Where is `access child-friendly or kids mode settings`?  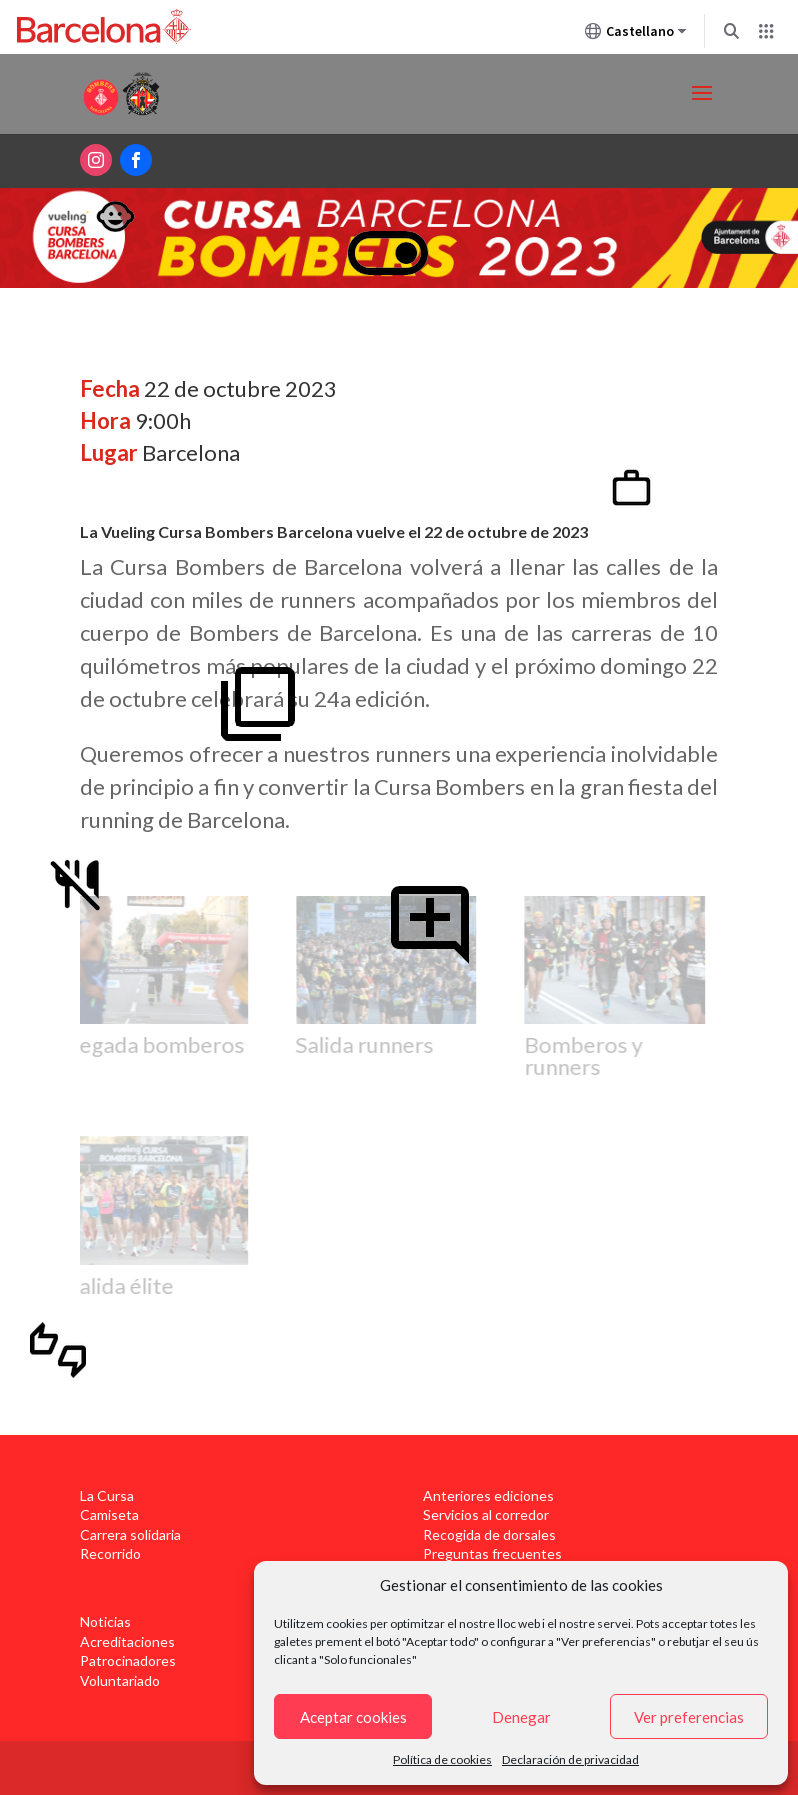
access child-friendly or kids mode settings is located at coordinates (115, 216).